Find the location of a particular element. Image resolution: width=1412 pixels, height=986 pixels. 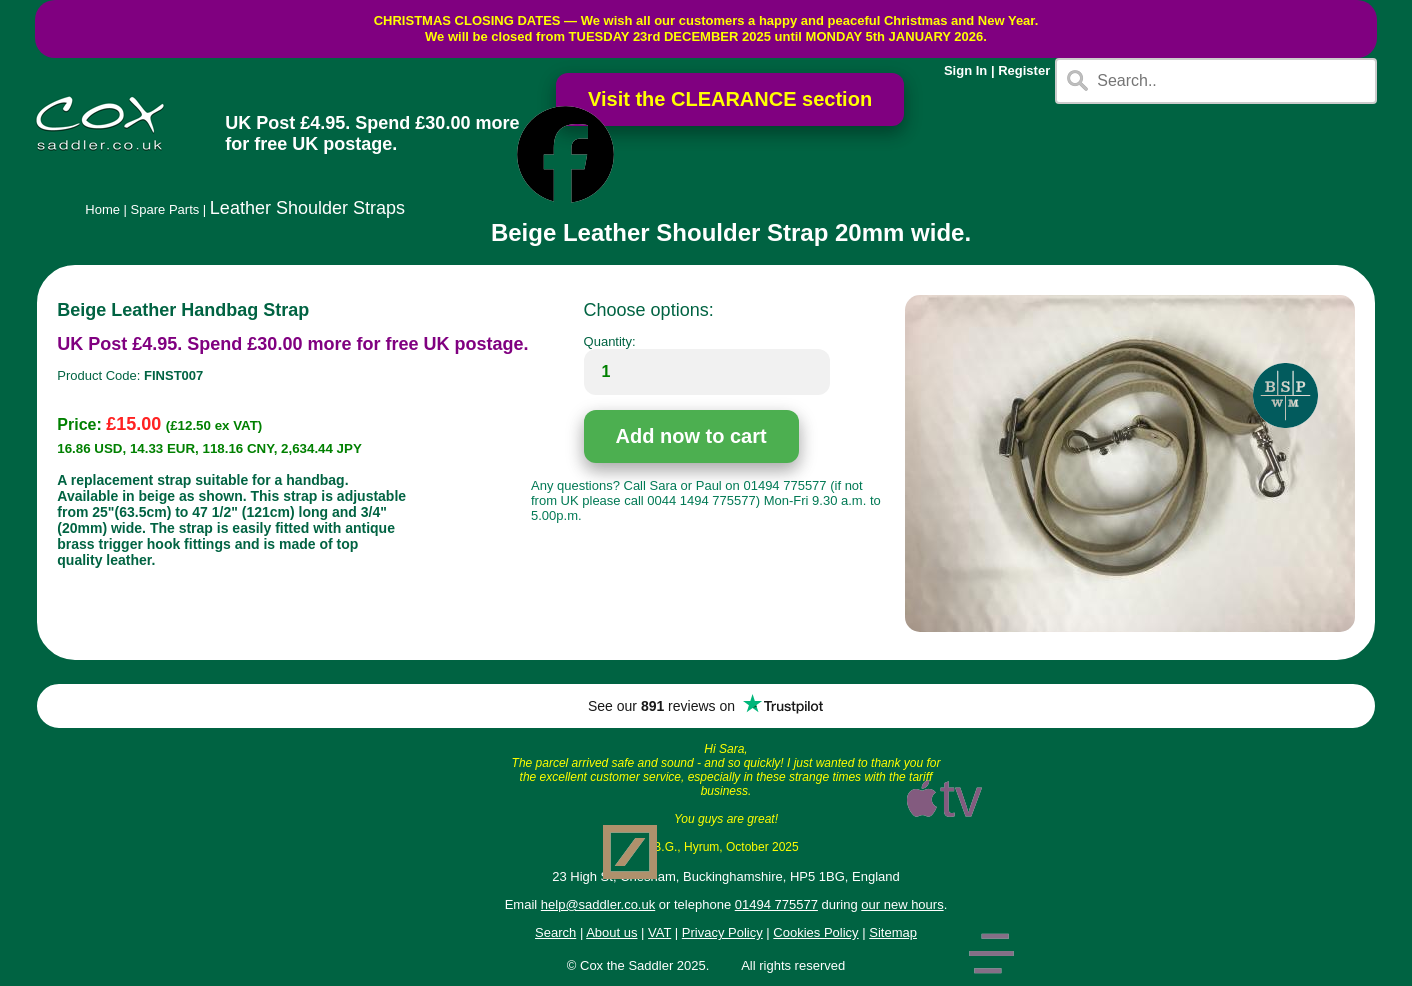

open Facebook app is located at coordinates (565, 154).